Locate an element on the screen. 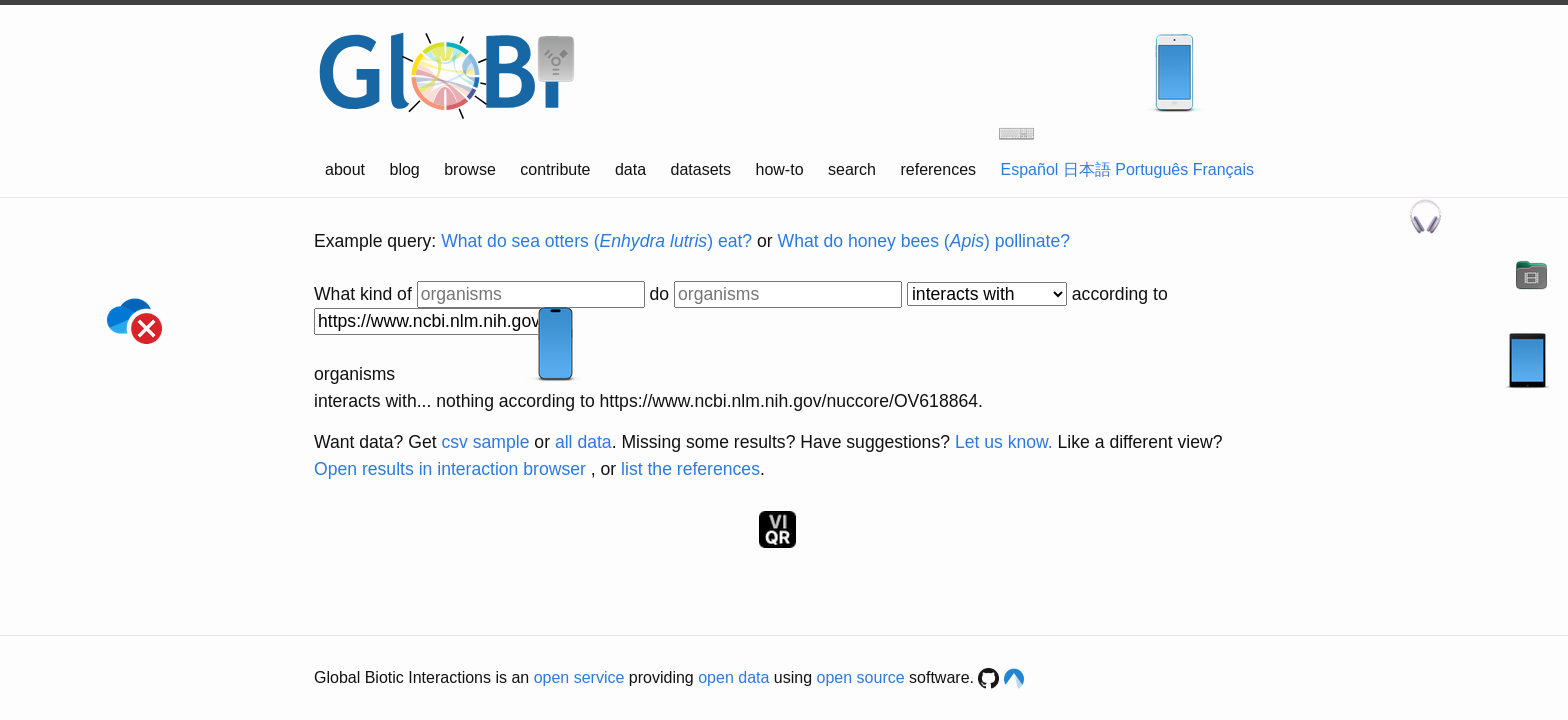 Image resolution: width=1568 pixels, height=720 pixels. access firewire-connected external hard drive is located at coordinates (556, 59).